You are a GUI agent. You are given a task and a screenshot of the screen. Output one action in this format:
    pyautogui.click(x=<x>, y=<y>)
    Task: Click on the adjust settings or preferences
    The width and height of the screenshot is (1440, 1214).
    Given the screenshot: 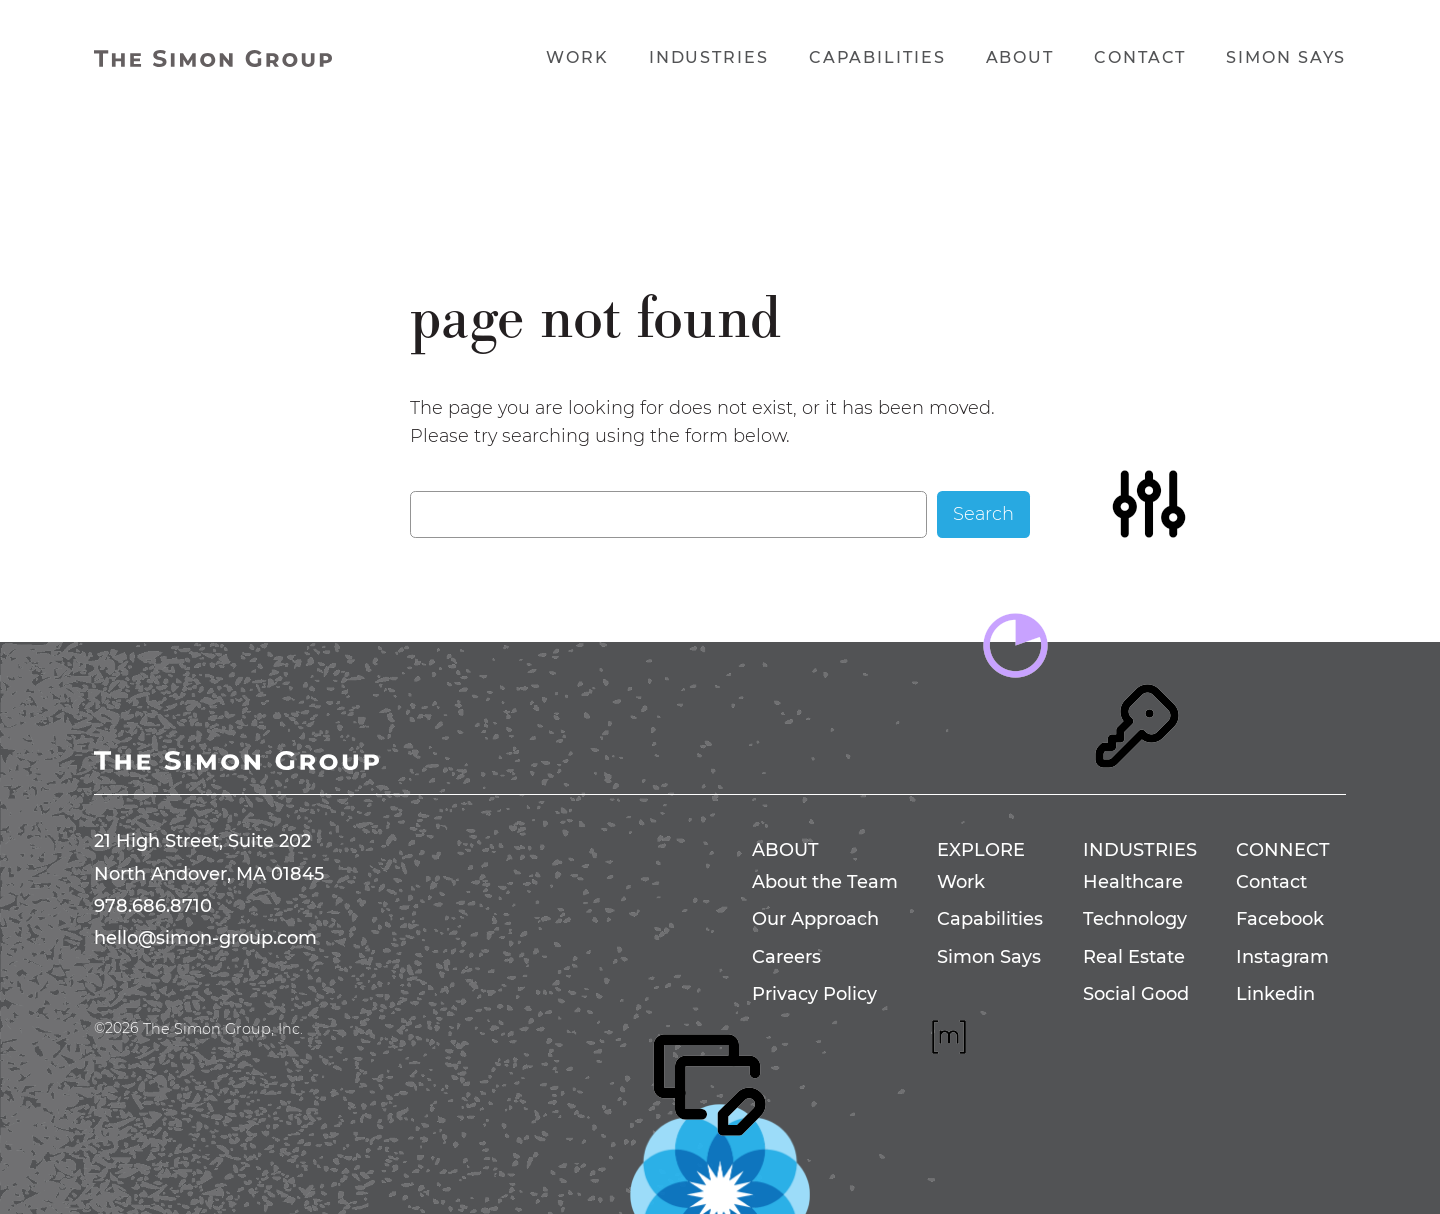 What is the action you would take?
    pyautogui.click(x=1149, y=504)
    